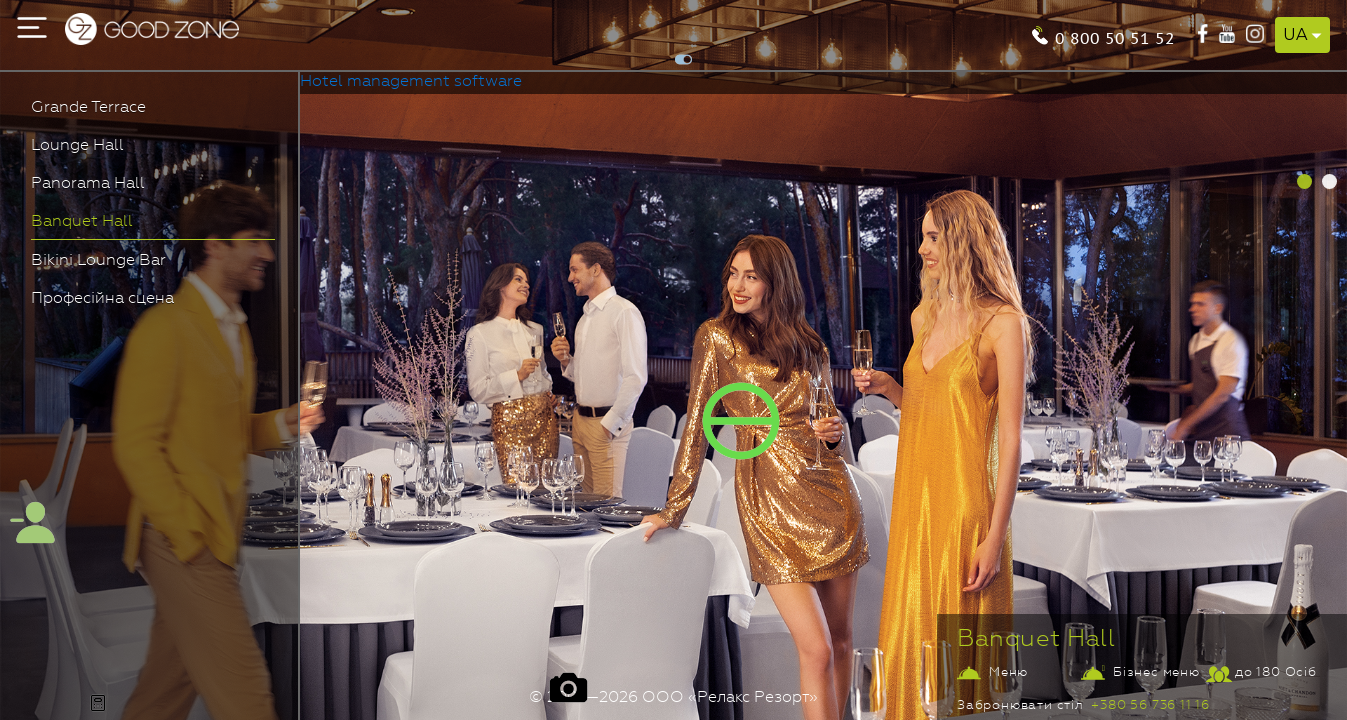 The height and width of the screenshot is (720, 1347). Describe the element at coordinates (32, 522) in the screenshot. I see `remove a contact or friend` at that location.